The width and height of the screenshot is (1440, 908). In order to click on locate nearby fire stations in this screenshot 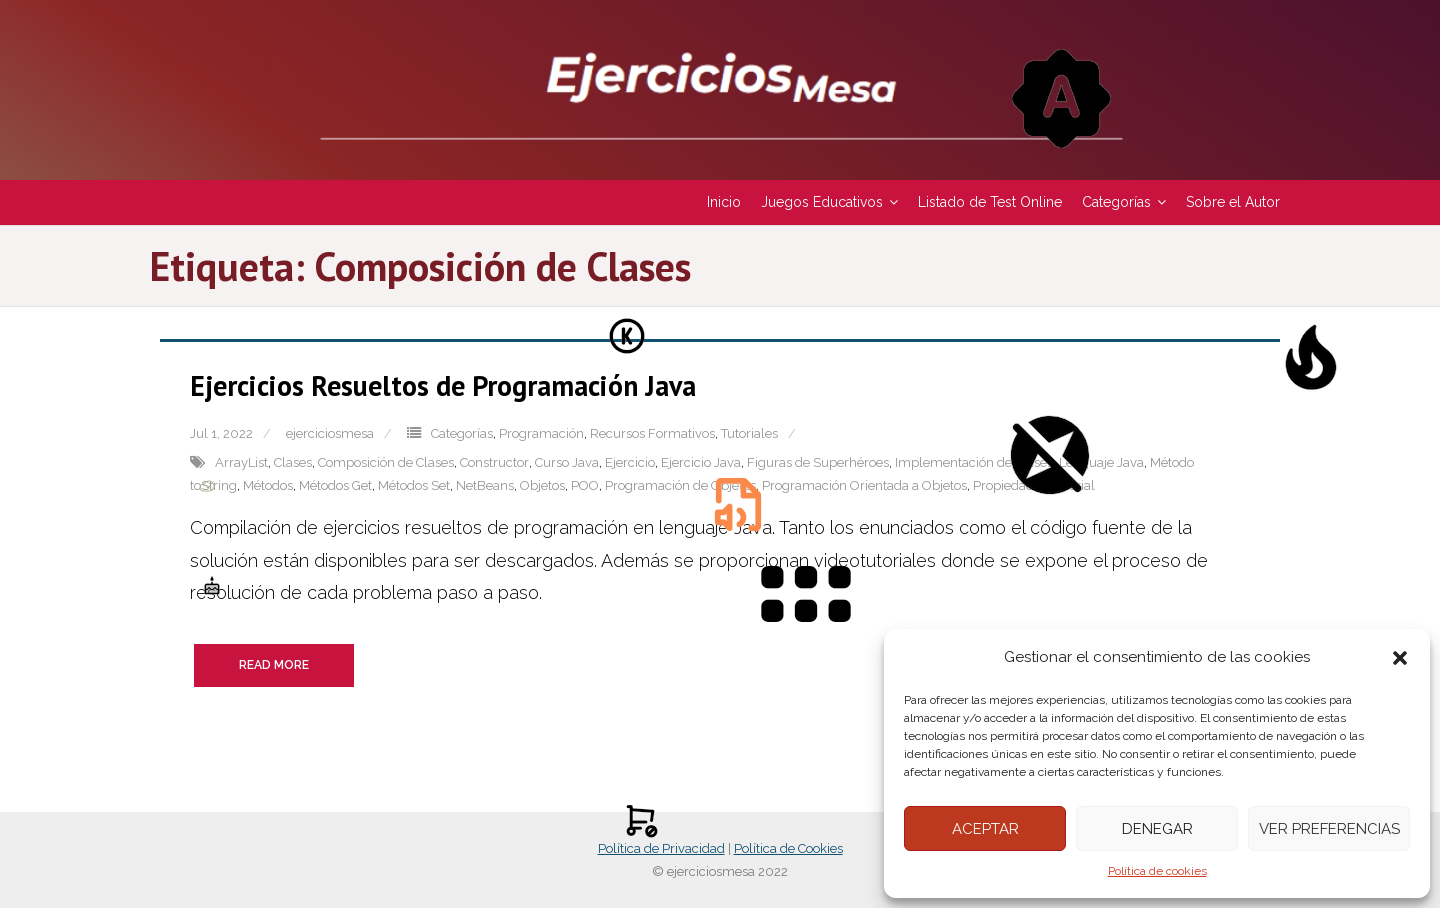, I will do `click(1311, 358)`.